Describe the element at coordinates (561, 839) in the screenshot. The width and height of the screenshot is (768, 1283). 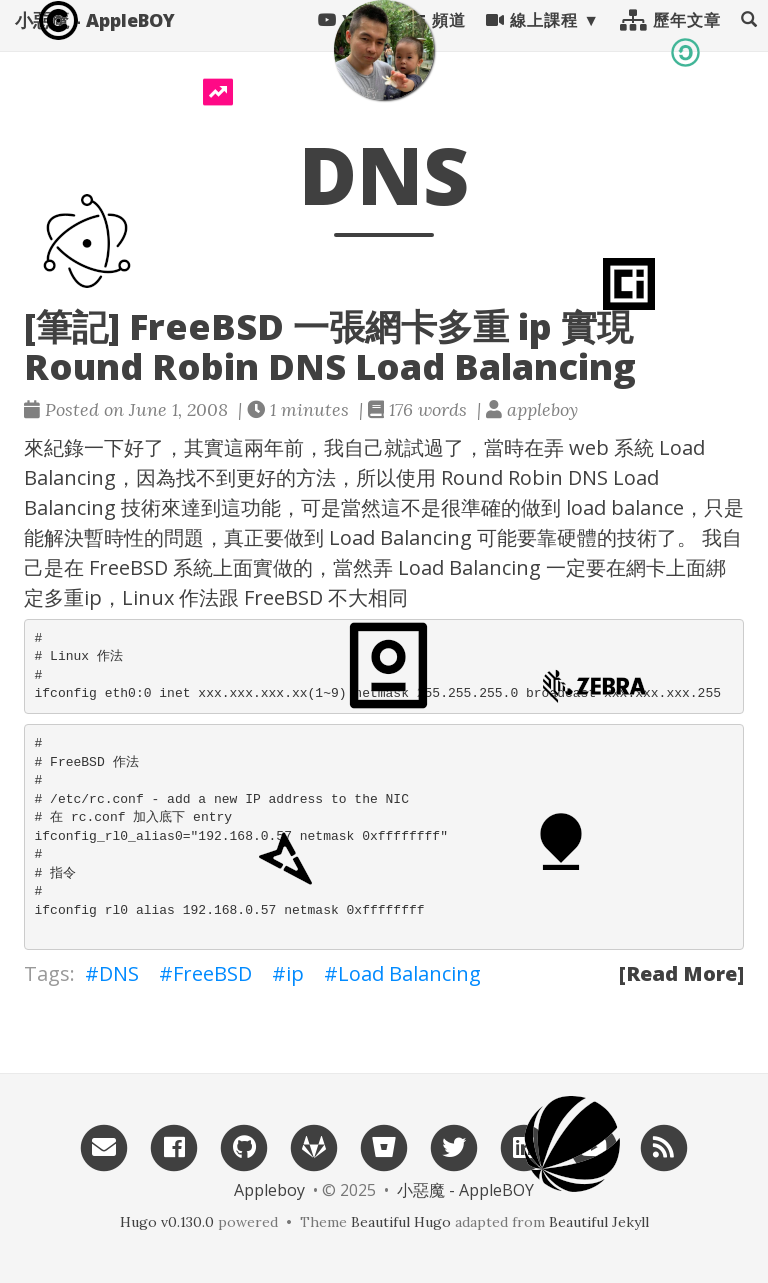
I see `mark a location on the map` at that location.